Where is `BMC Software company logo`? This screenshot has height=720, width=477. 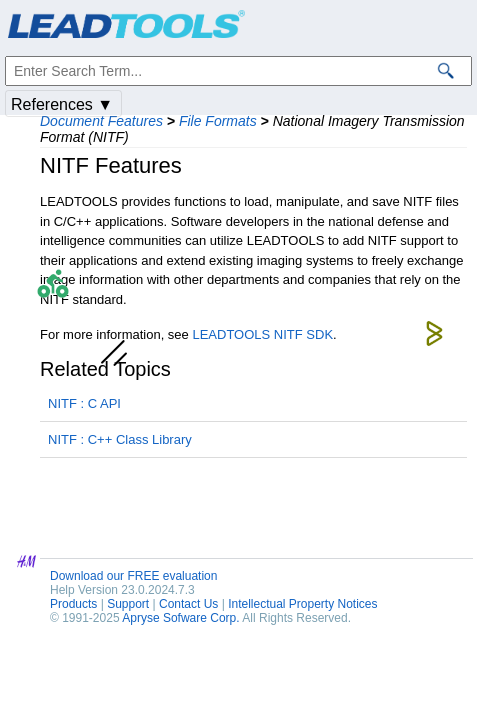
BMC Software company logo is located at coordinates (434, 333).